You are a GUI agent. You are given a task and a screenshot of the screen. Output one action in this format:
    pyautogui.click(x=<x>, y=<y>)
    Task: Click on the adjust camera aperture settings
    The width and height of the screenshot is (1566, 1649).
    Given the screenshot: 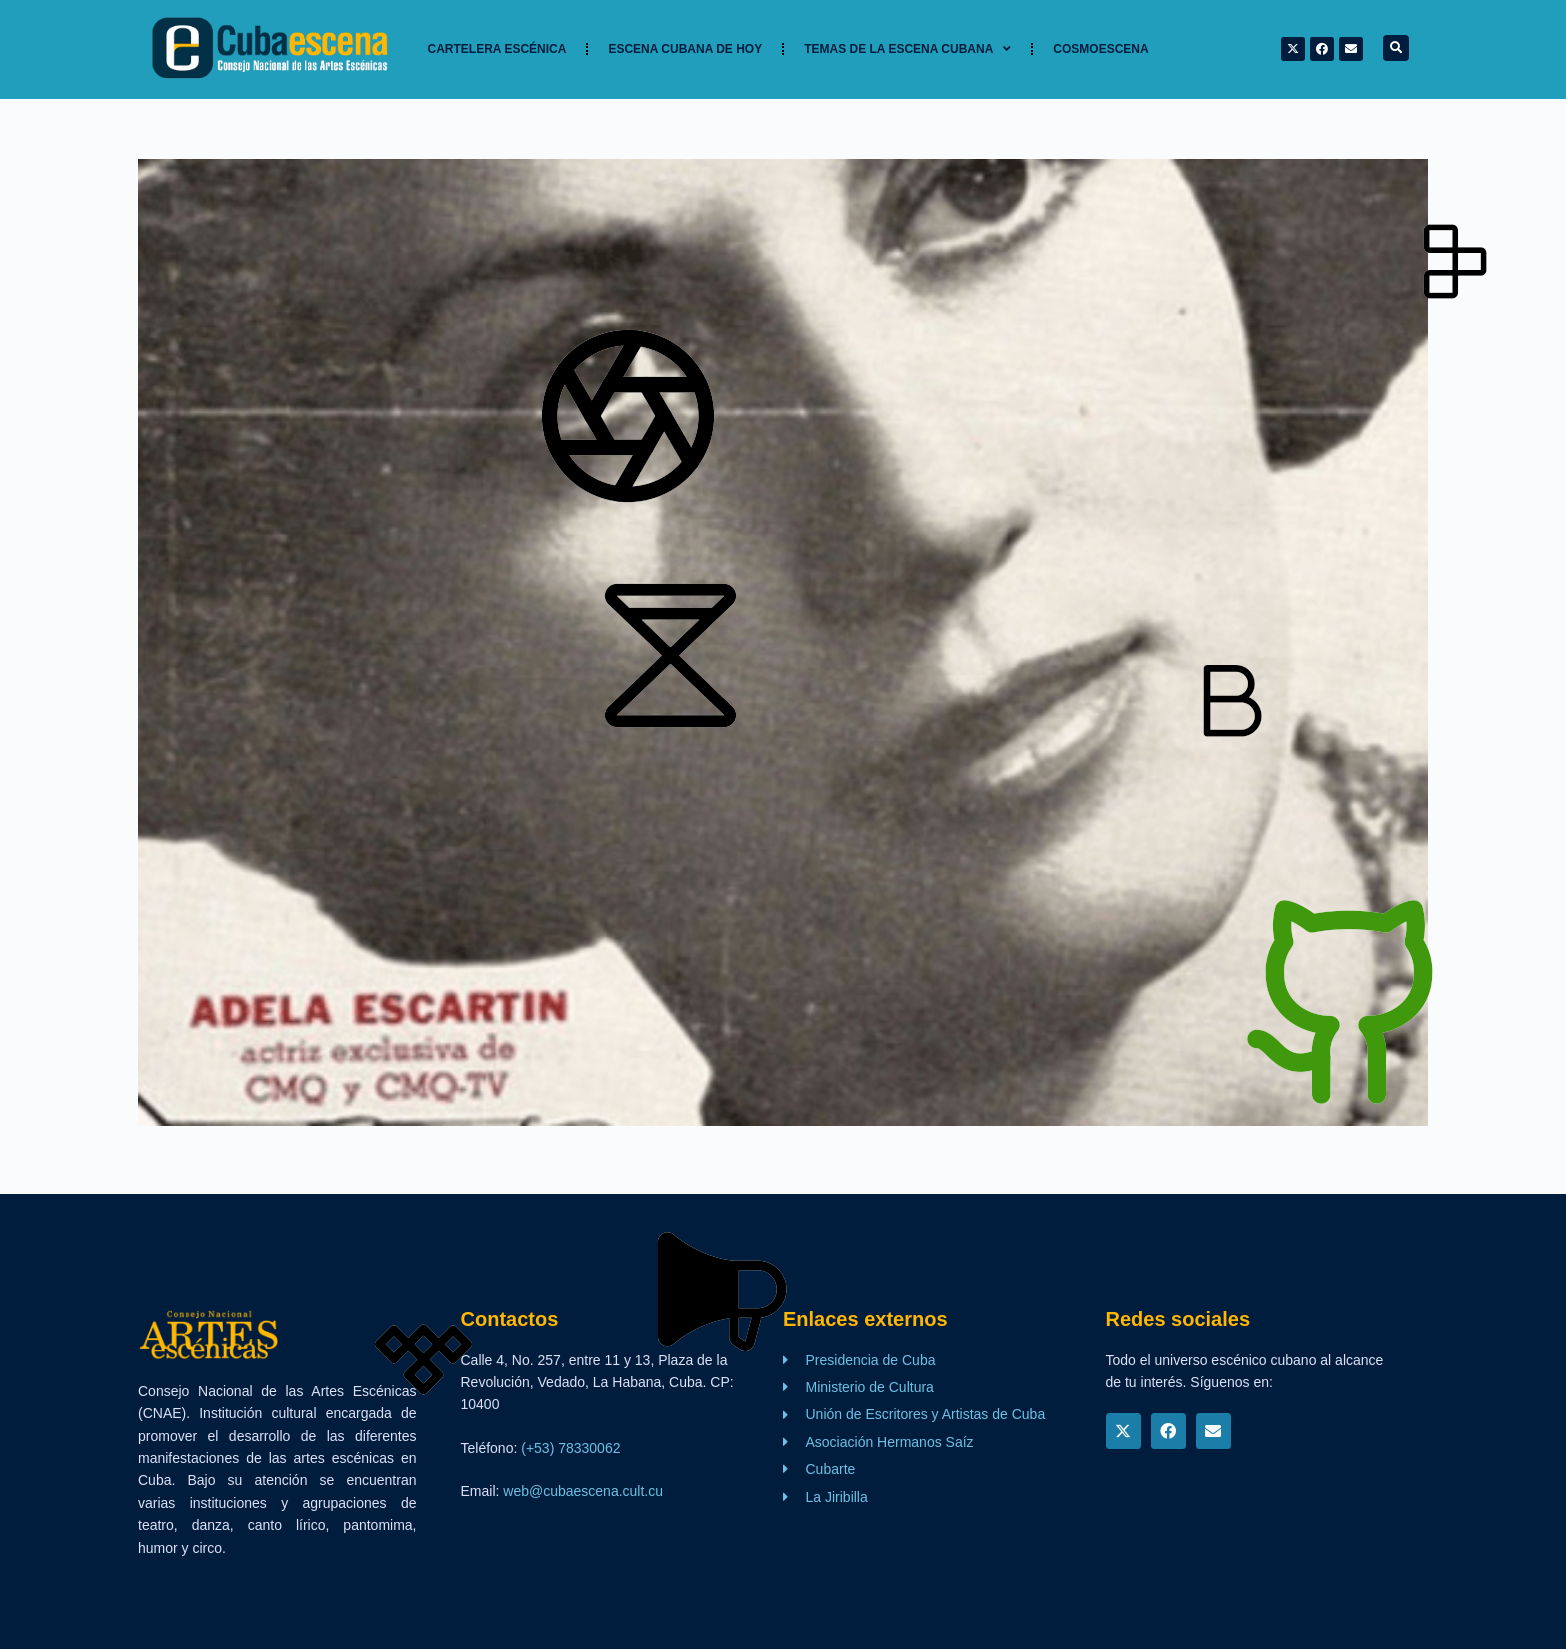 What is the action you would take?
    pyautogui.click(x=628, y=416)
    